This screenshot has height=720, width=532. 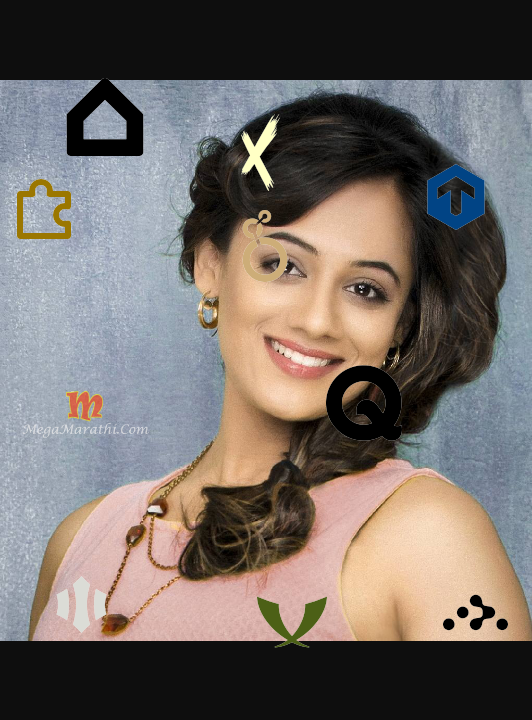 I want to click on open google home app, so click(x=105, y=117).